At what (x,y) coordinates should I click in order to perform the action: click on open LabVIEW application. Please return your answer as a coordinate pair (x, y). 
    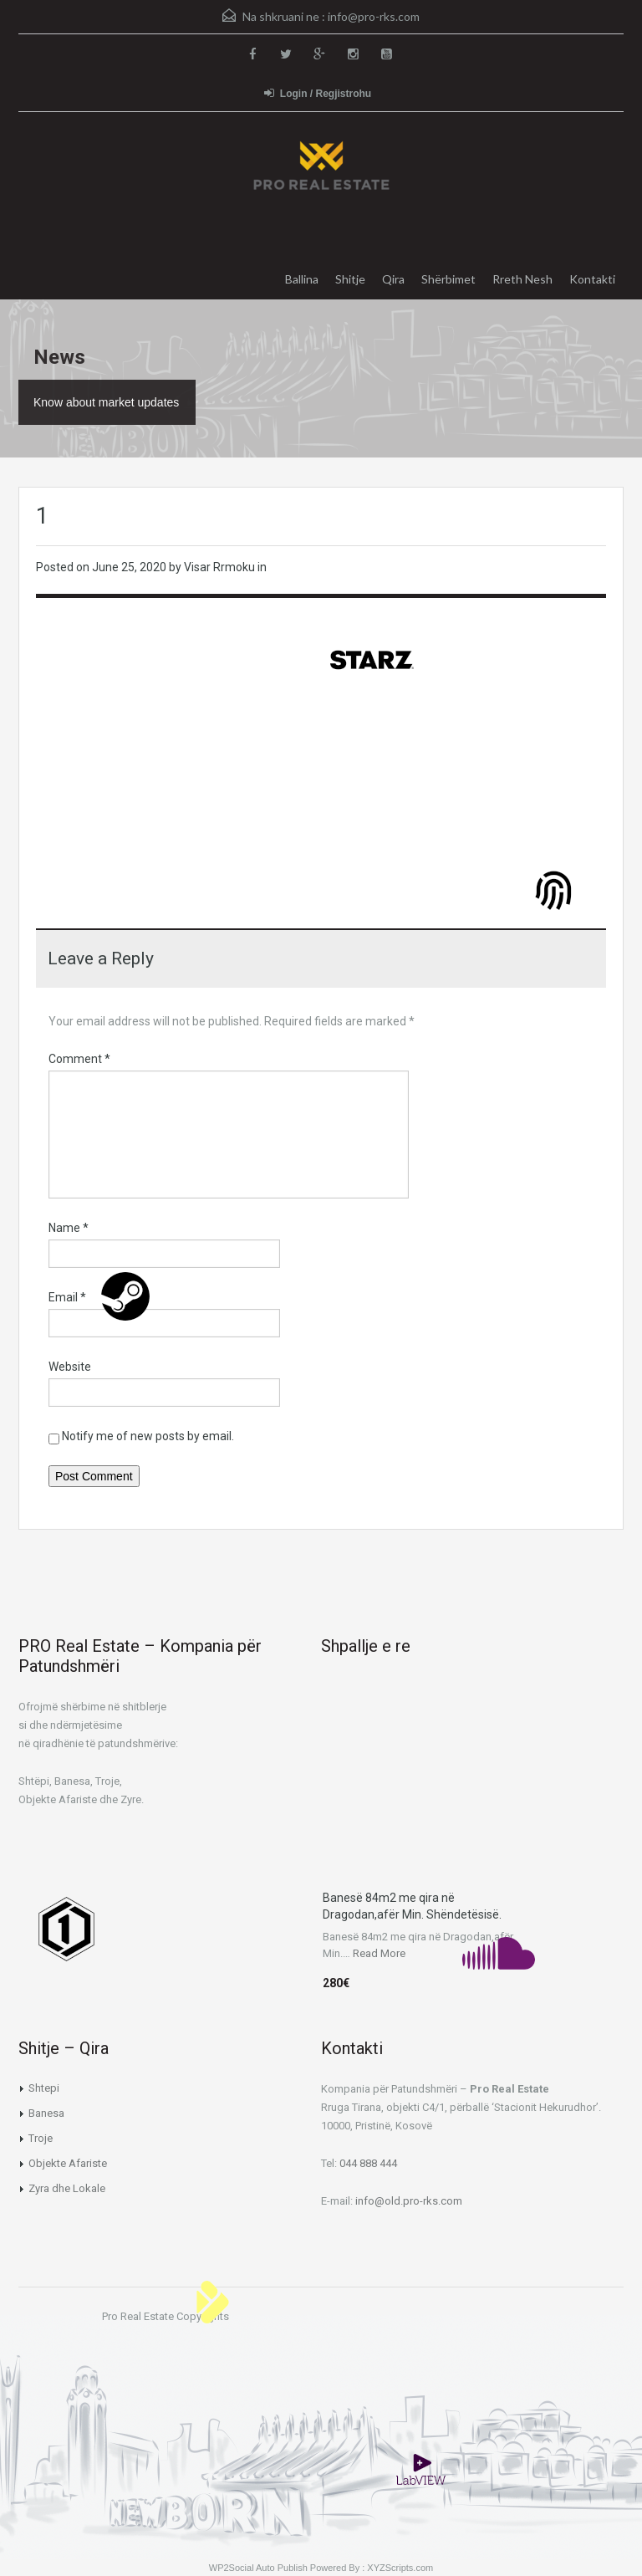
    Looking at the image, I should click on (420, 2469).